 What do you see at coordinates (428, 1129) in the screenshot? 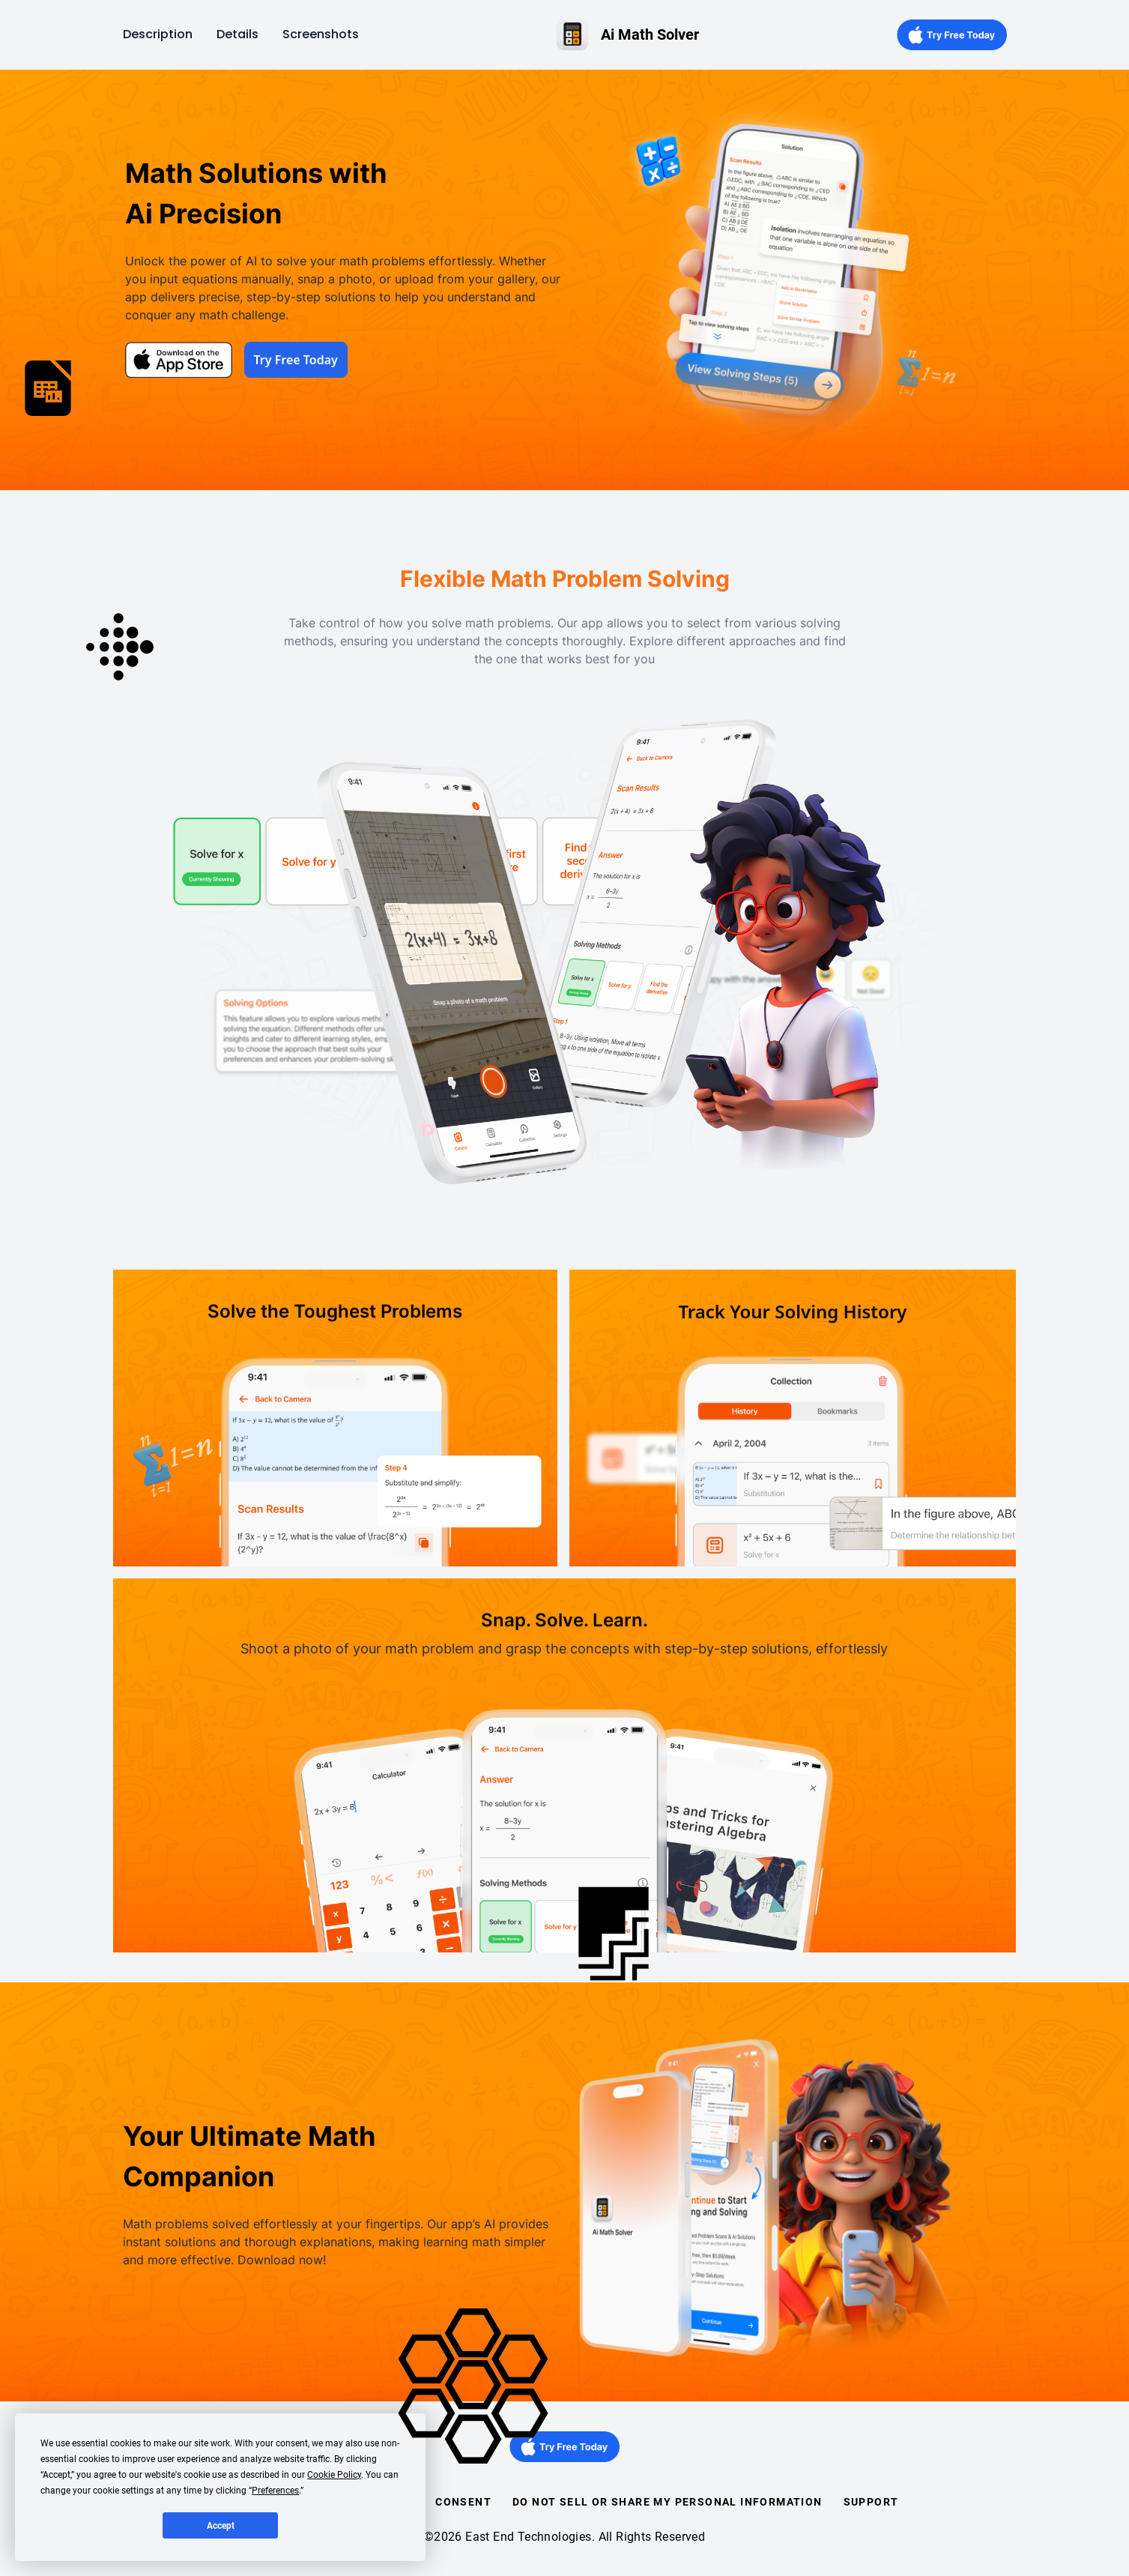
I see `open Dolibarr ERP/CRM application` at bounding box center [428, 1129].